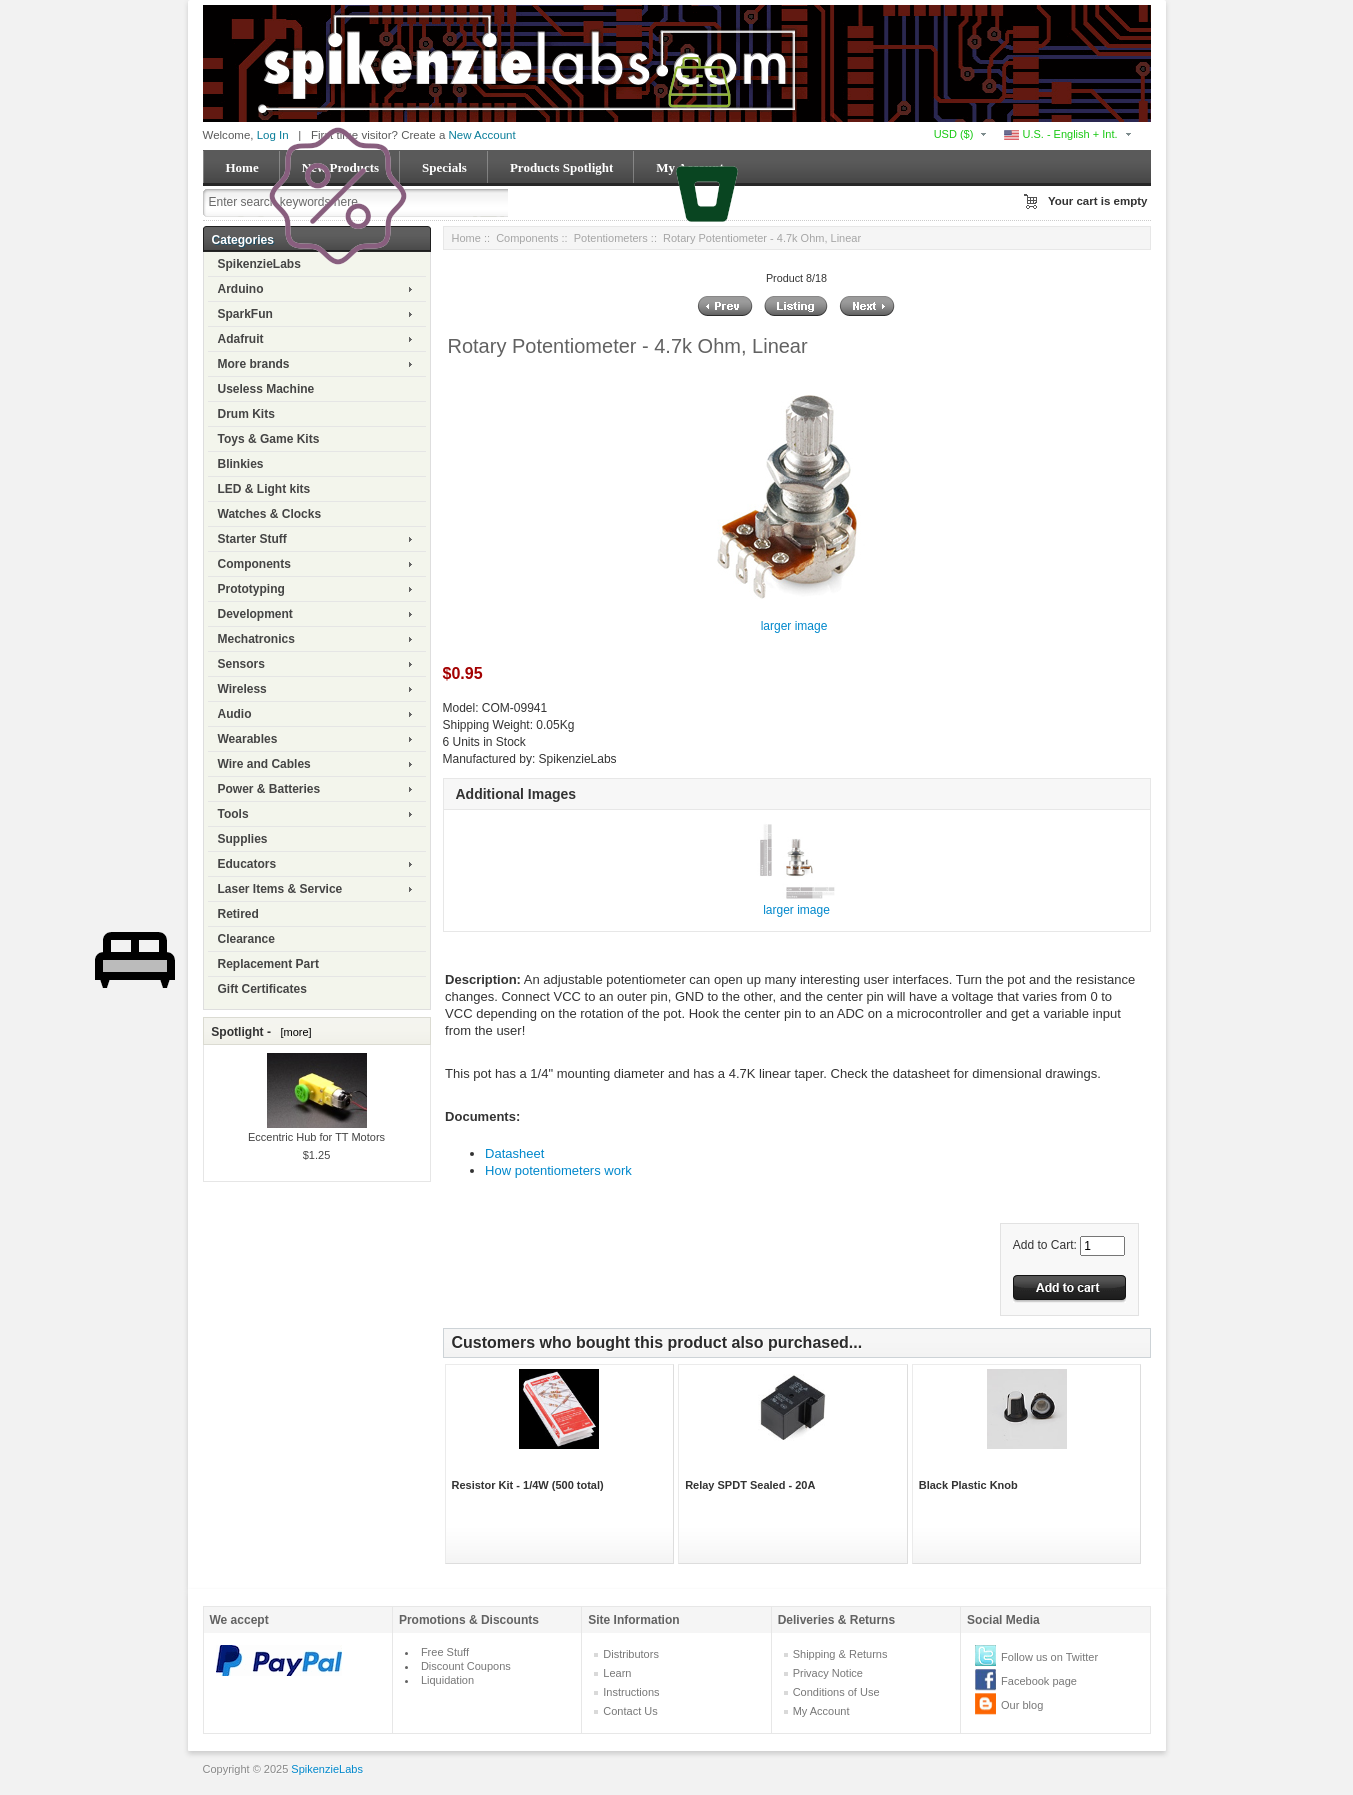  I want to click on view hotel or accommodation options, so click(135, 960).